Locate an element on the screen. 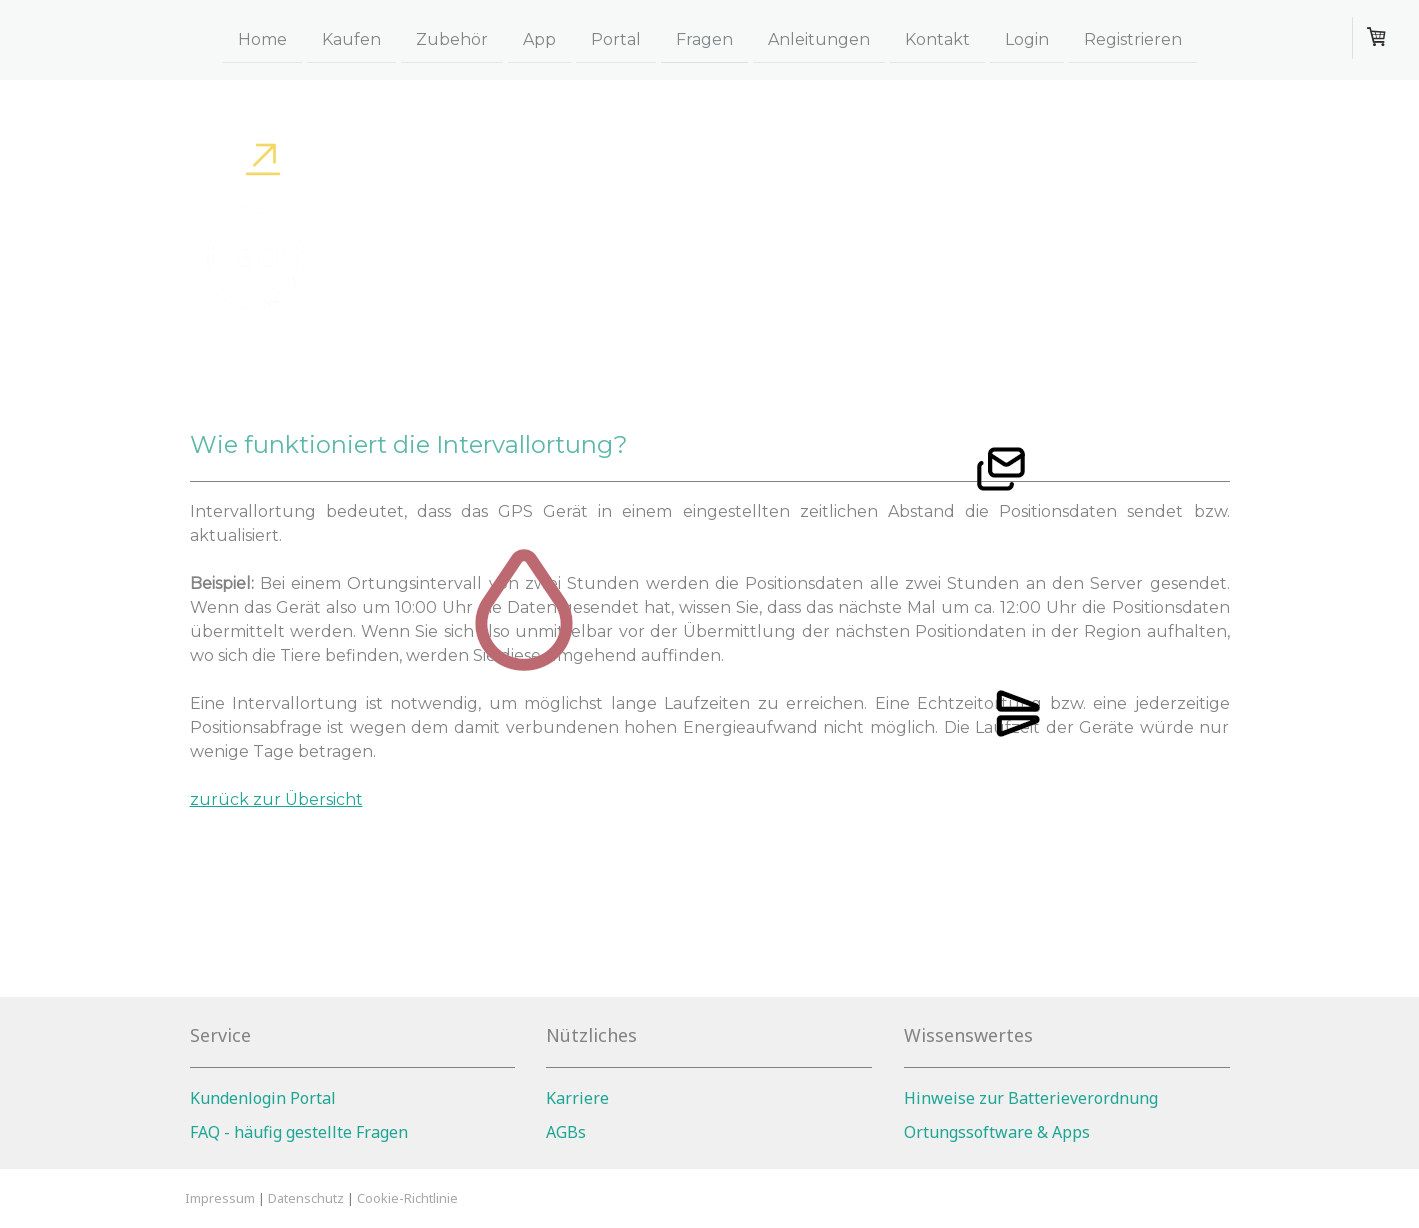 Image resolution: width=1419 pixels, height=1228 pixels. adjust water or hydration settings is located at coordinates (524, 610).